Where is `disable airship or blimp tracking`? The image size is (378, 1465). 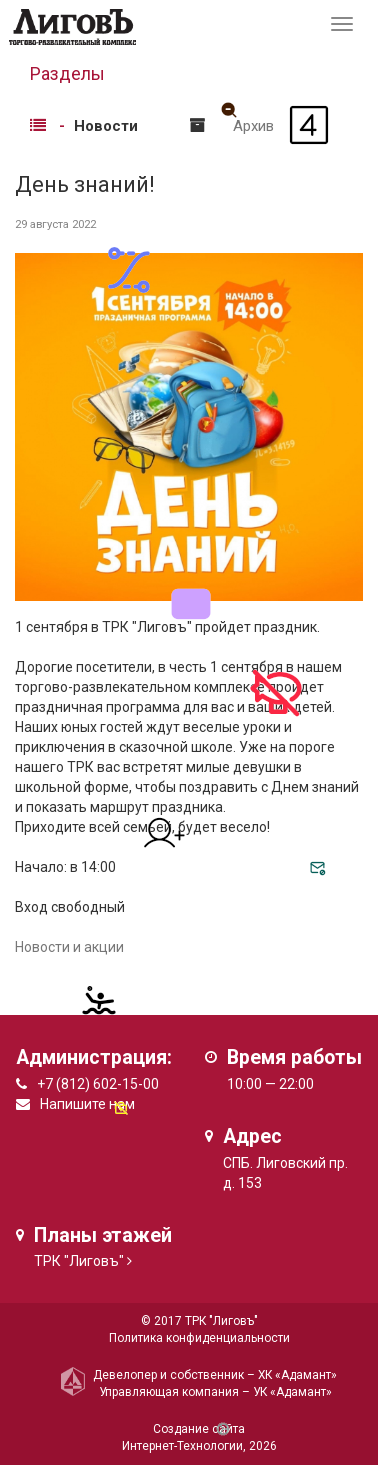 disable airship or blimp tracking is located at coordinates (276, 693).